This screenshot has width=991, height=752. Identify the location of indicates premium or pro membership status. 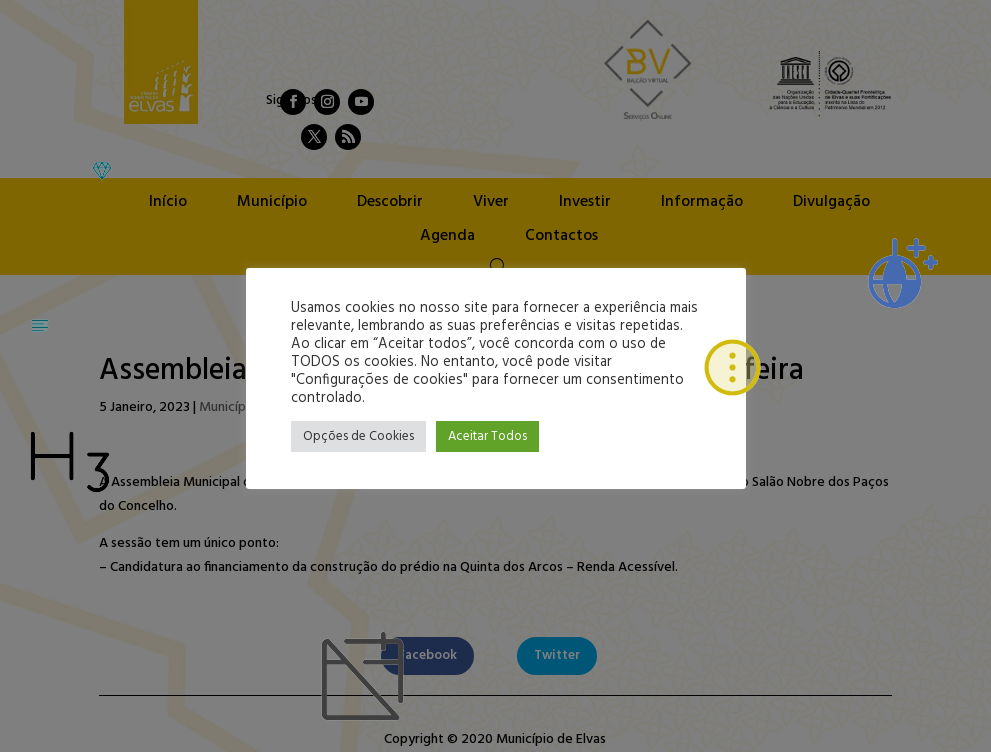
(102, 171).